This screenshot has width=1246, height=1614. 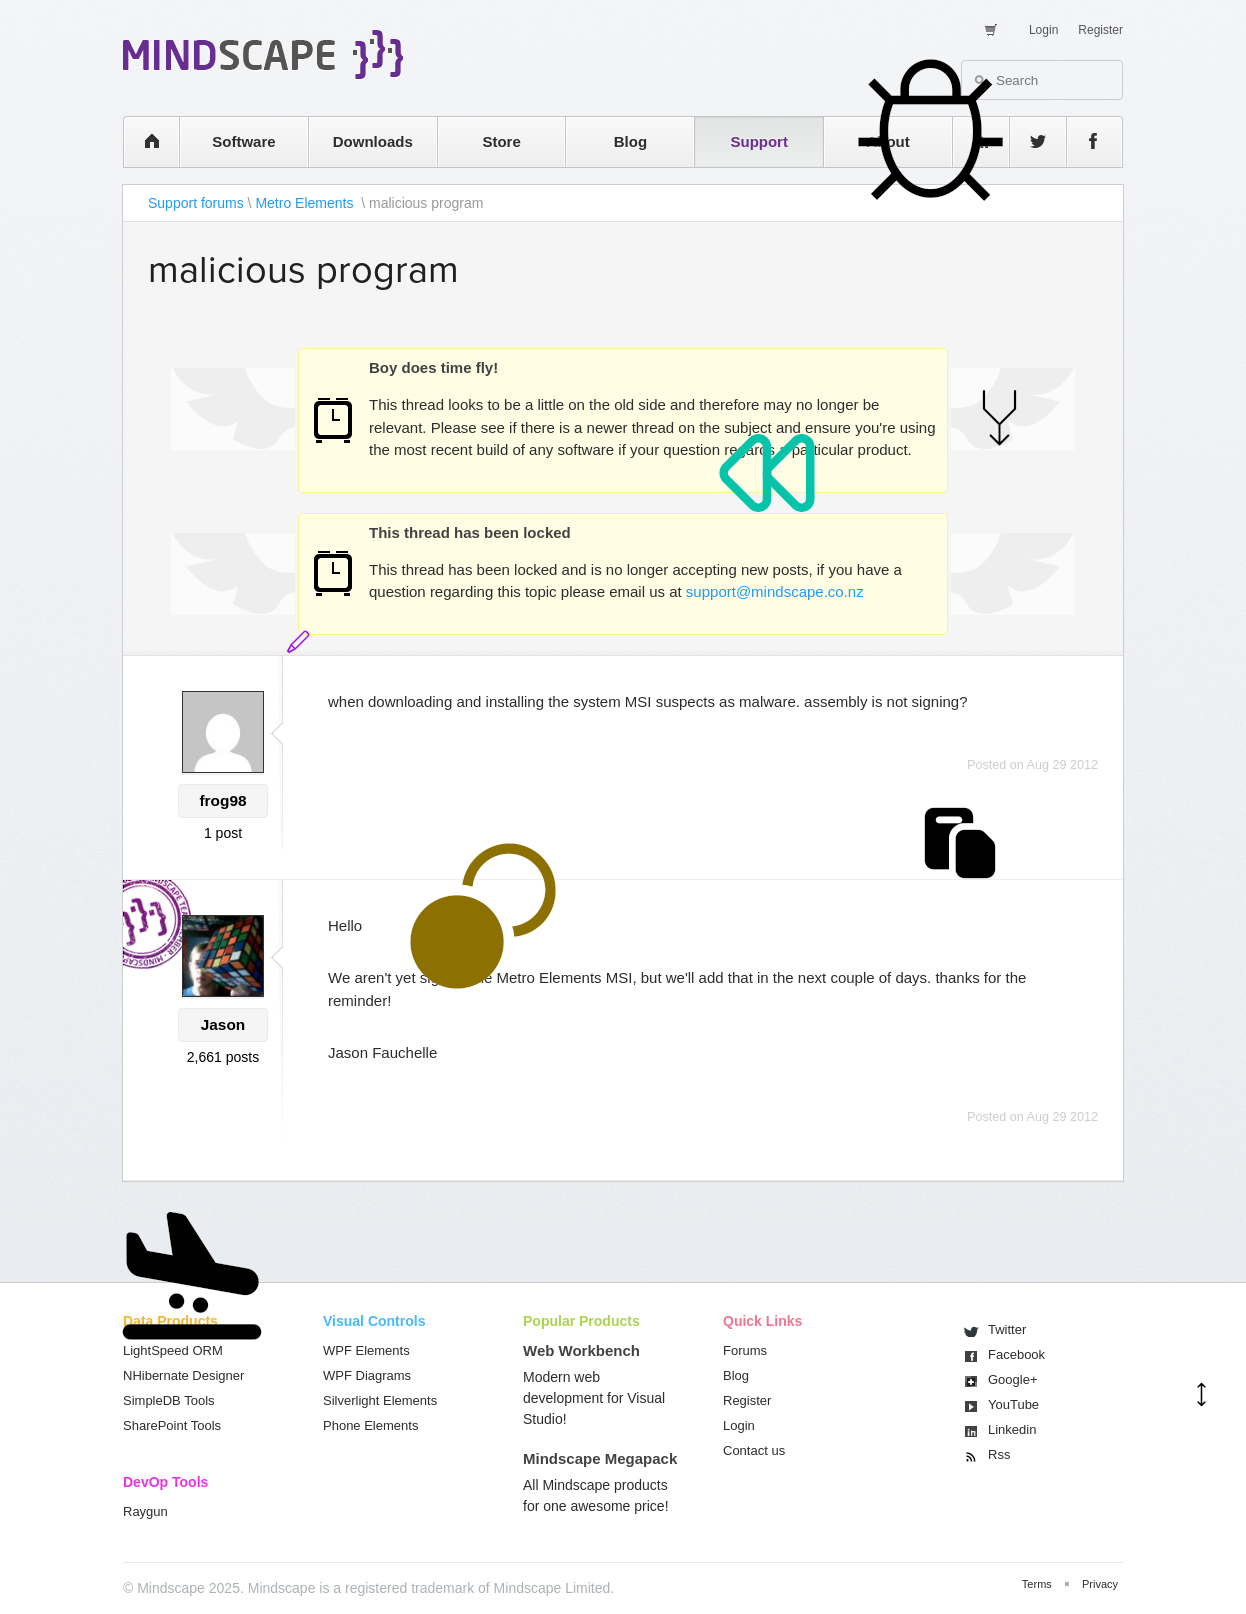 What do you see at coordinates (298, 642) in the screenshot?
I see `edit this item` at bounding box center [298, 642].